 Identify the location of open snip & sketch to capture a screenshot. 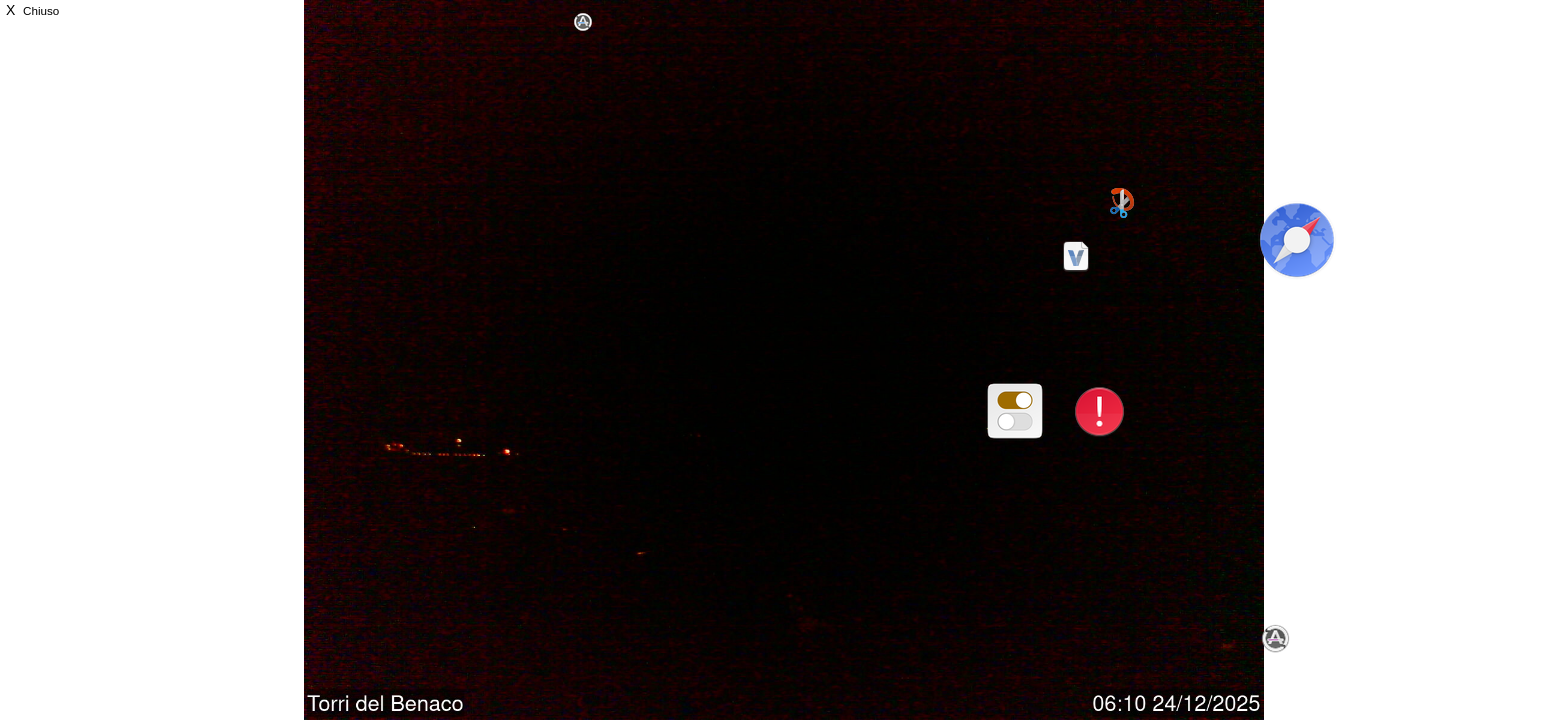
(1122, 203).